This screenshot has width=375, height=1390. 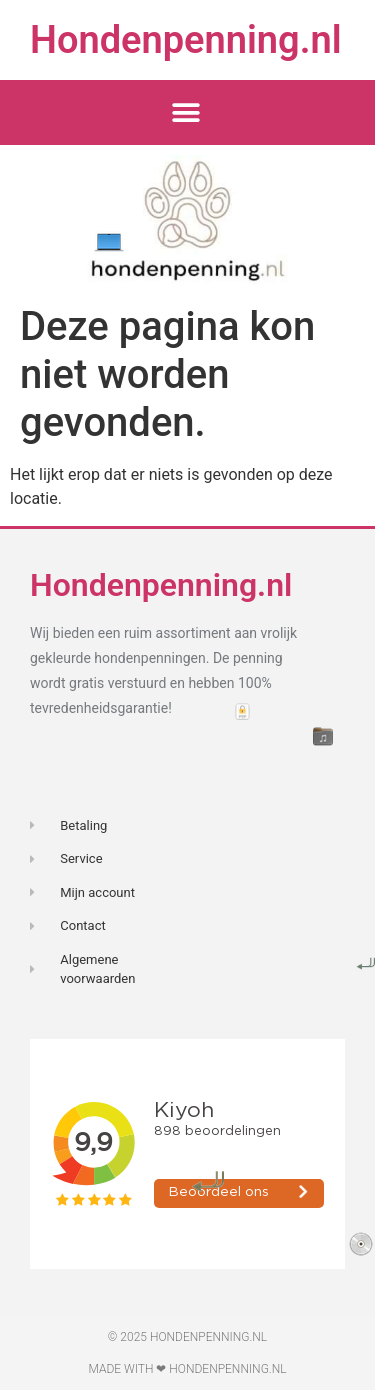 I want to click on reply to all recipients in an email thread, so click(x=365, y=962).